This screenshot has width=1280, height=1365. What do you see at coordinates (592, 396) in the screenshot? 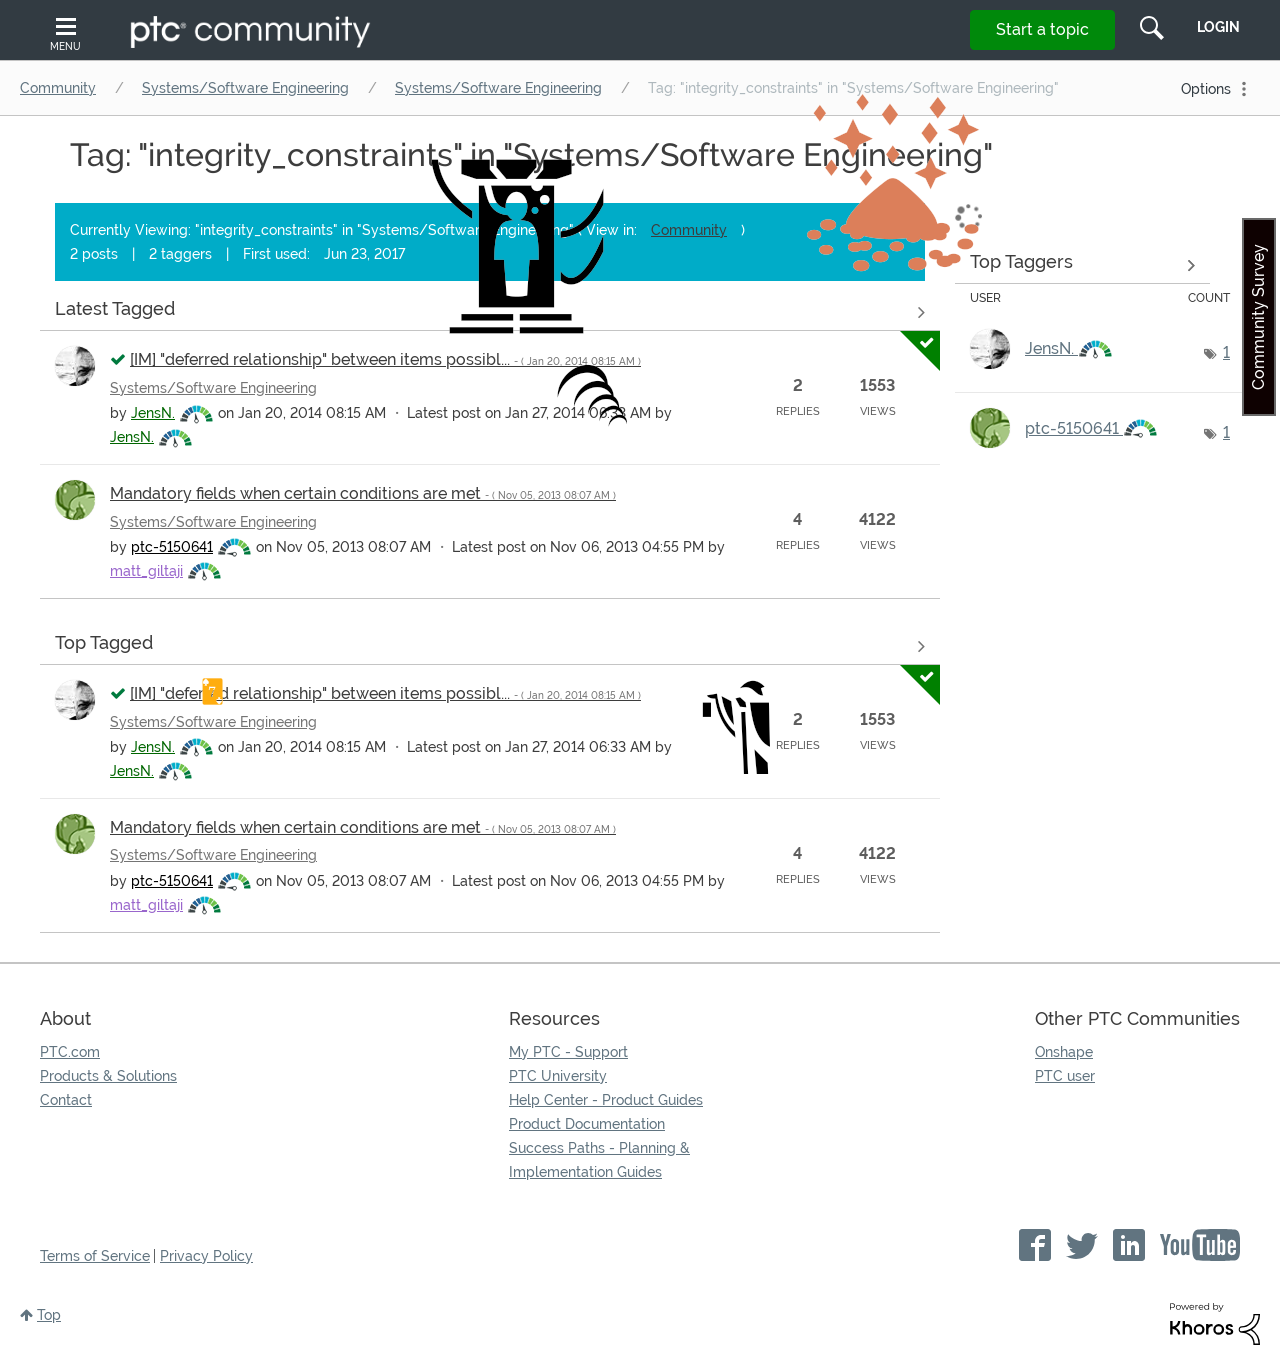
I see `indicates wind or tornado weather conditions` at bounding box center [592, 396].